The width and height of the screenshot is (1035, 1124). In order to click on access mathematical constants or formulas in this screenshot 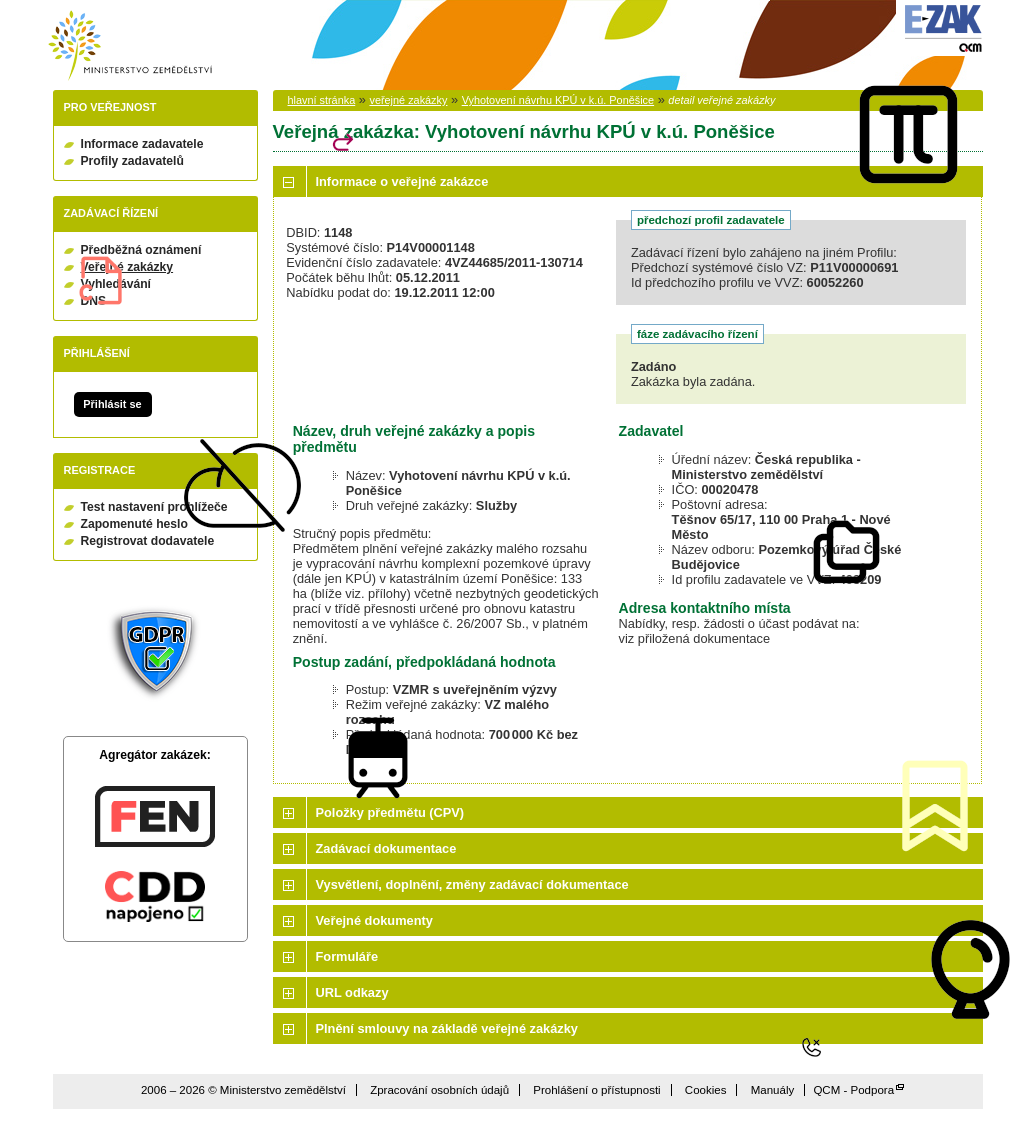, I will do `click(908, 134)`.